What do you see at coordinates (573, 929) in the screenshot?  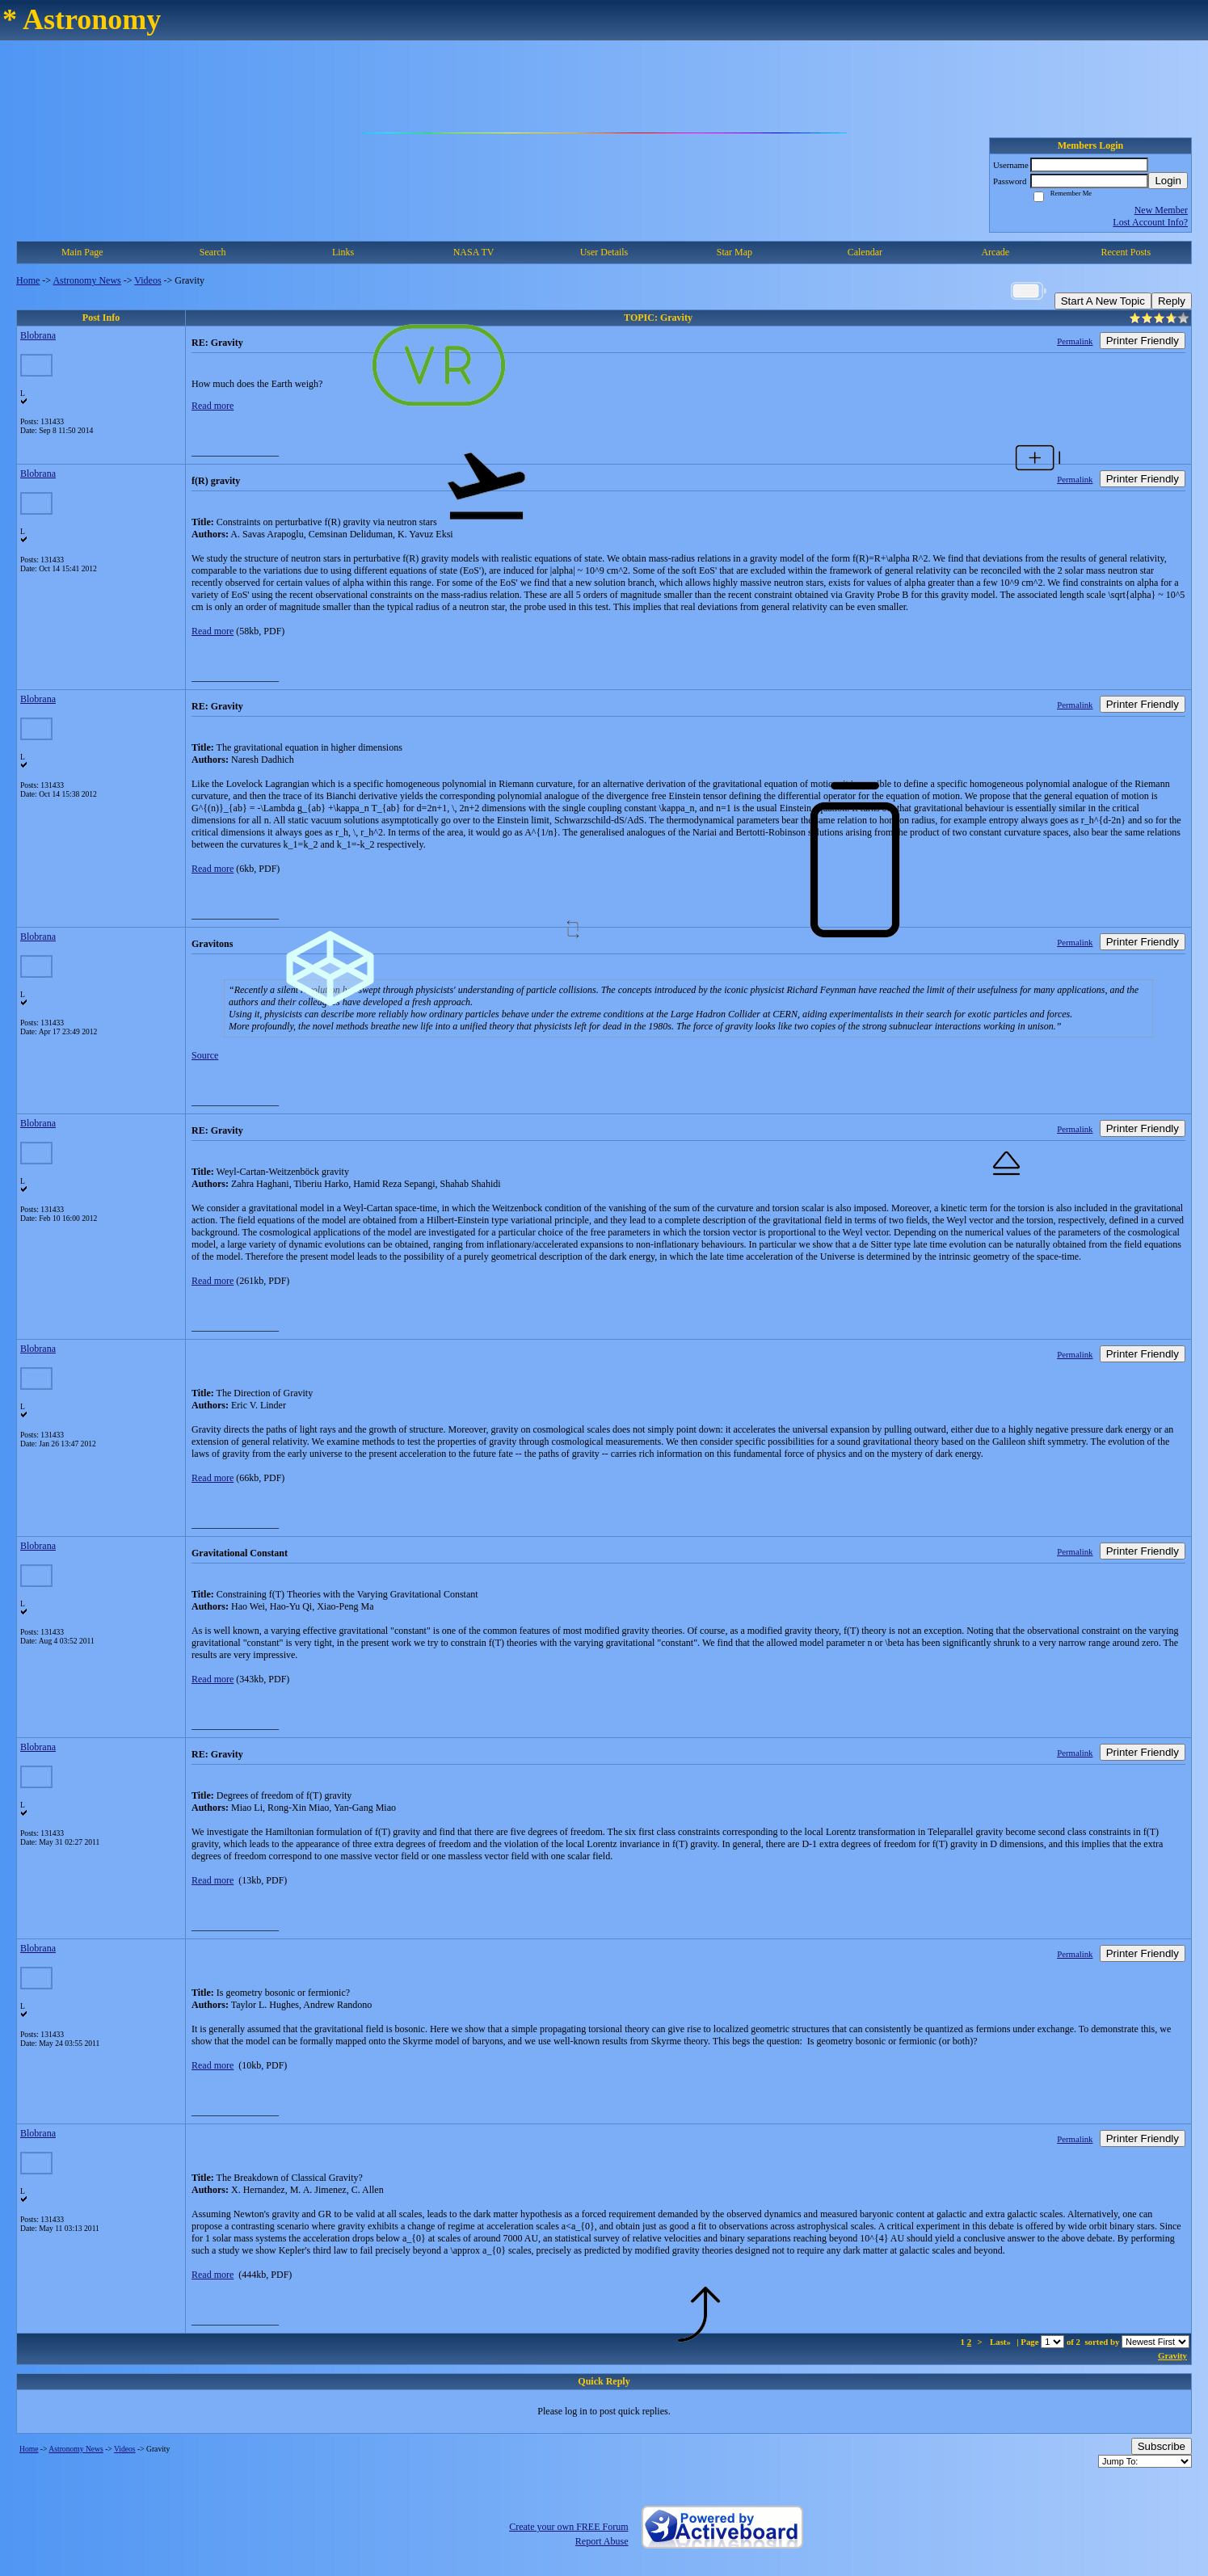 I see `rotate device orientation` at bounding box center [573, 929].